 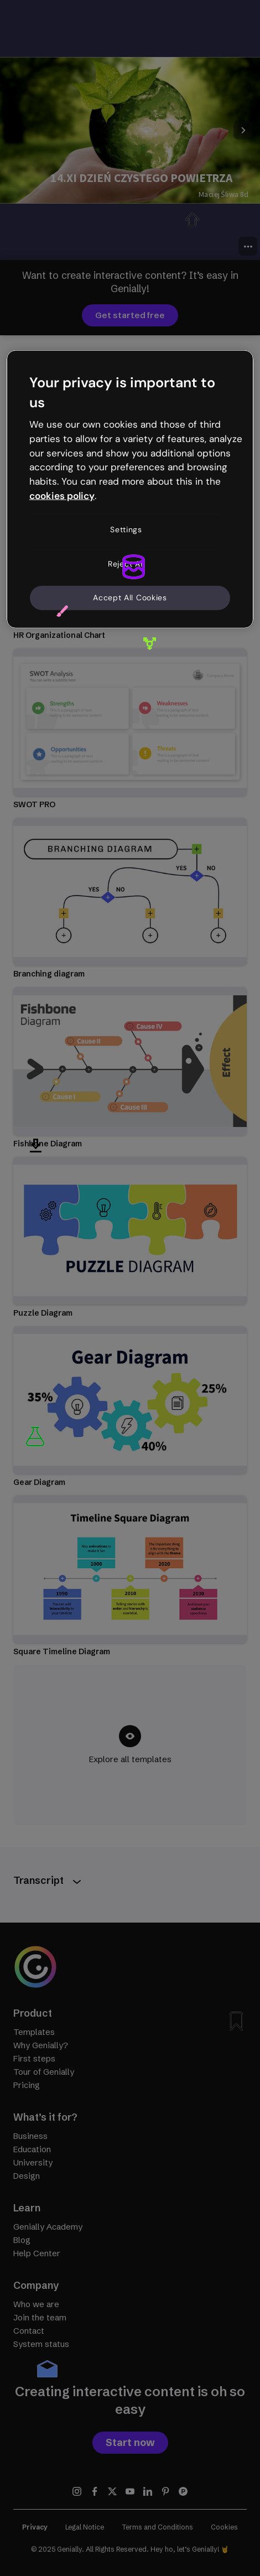 I want to click on select transgender as gender identity, so click(x=149, y=643).